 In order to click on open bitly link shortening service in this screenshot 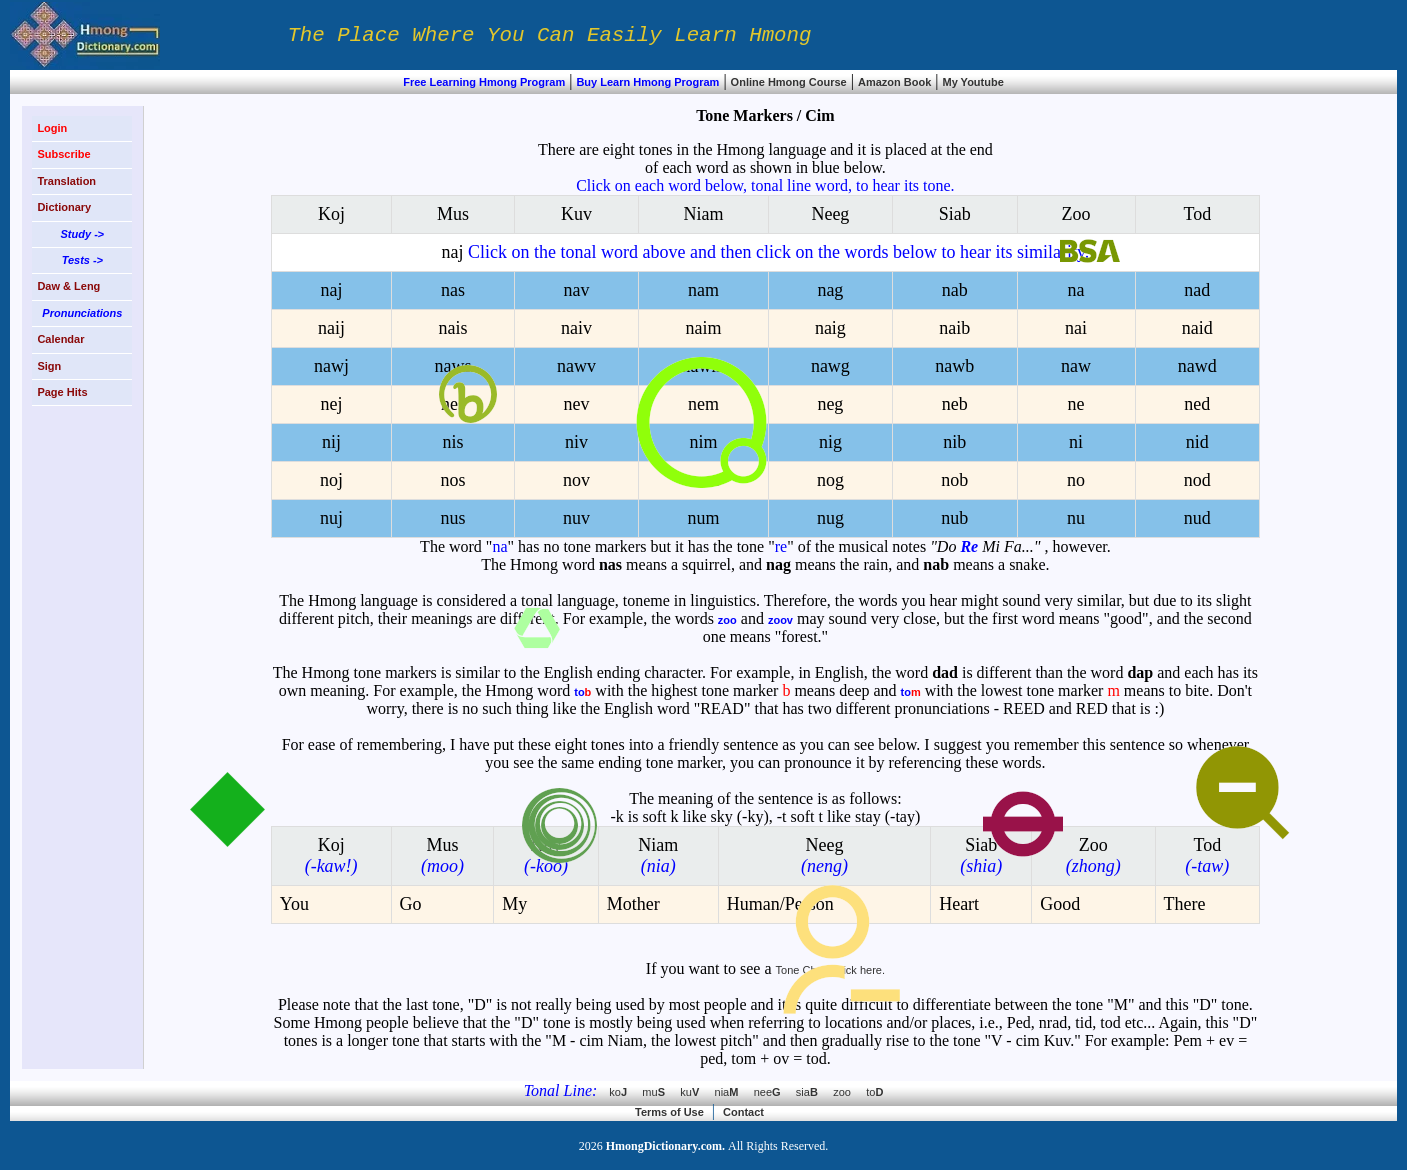, I will do `click(468, 394)`.